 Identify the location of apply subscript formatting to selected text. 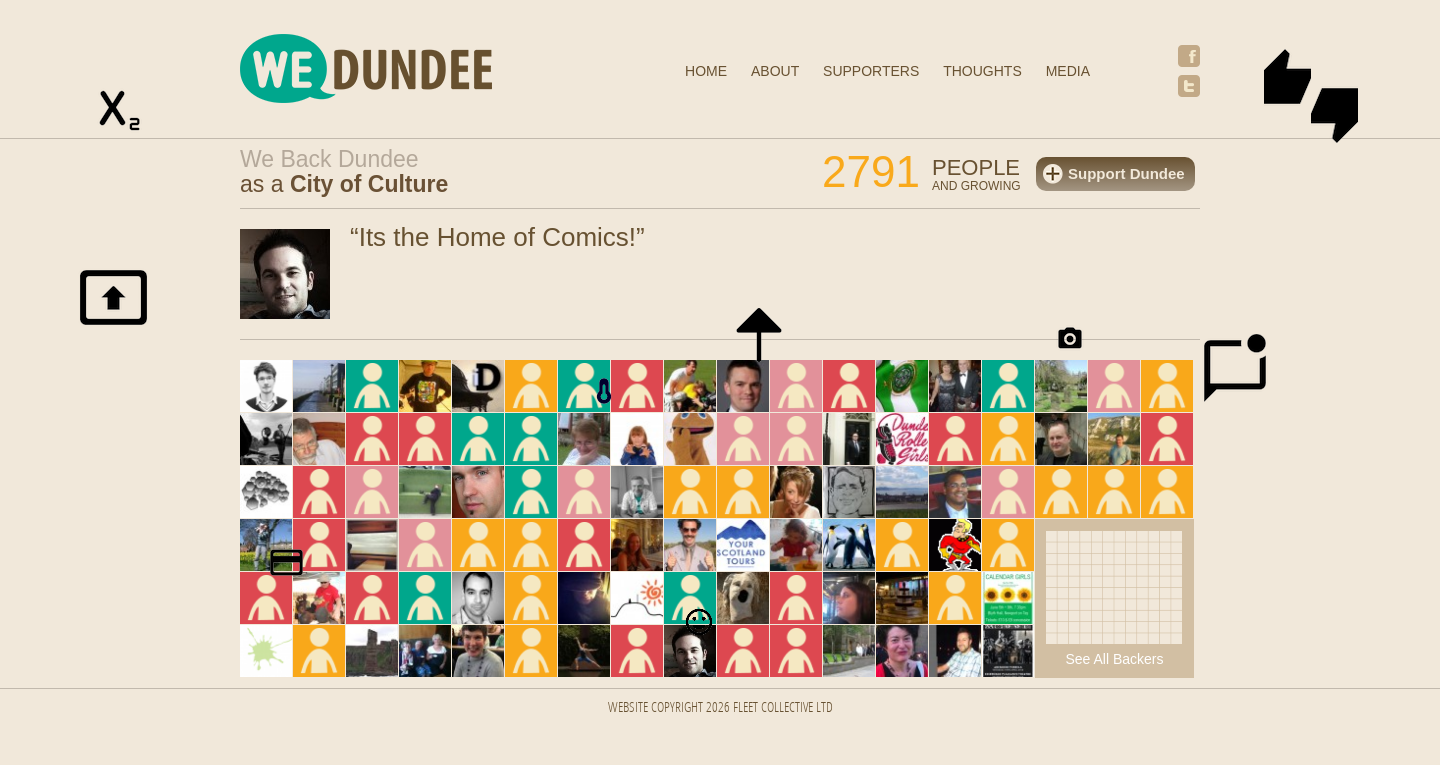
(112, 110).